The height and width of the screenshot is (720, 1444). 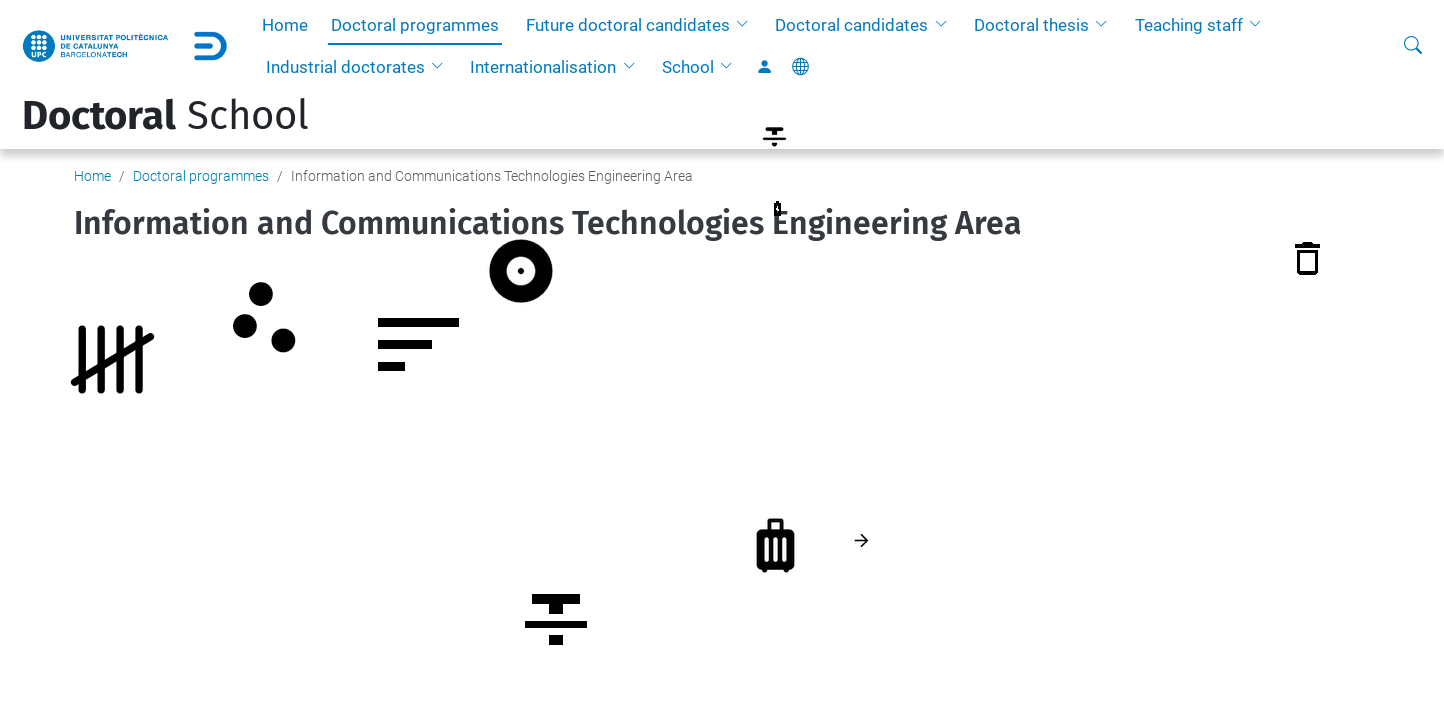 I want to click on navigate to the next page or step, so click(x=861, y=540).